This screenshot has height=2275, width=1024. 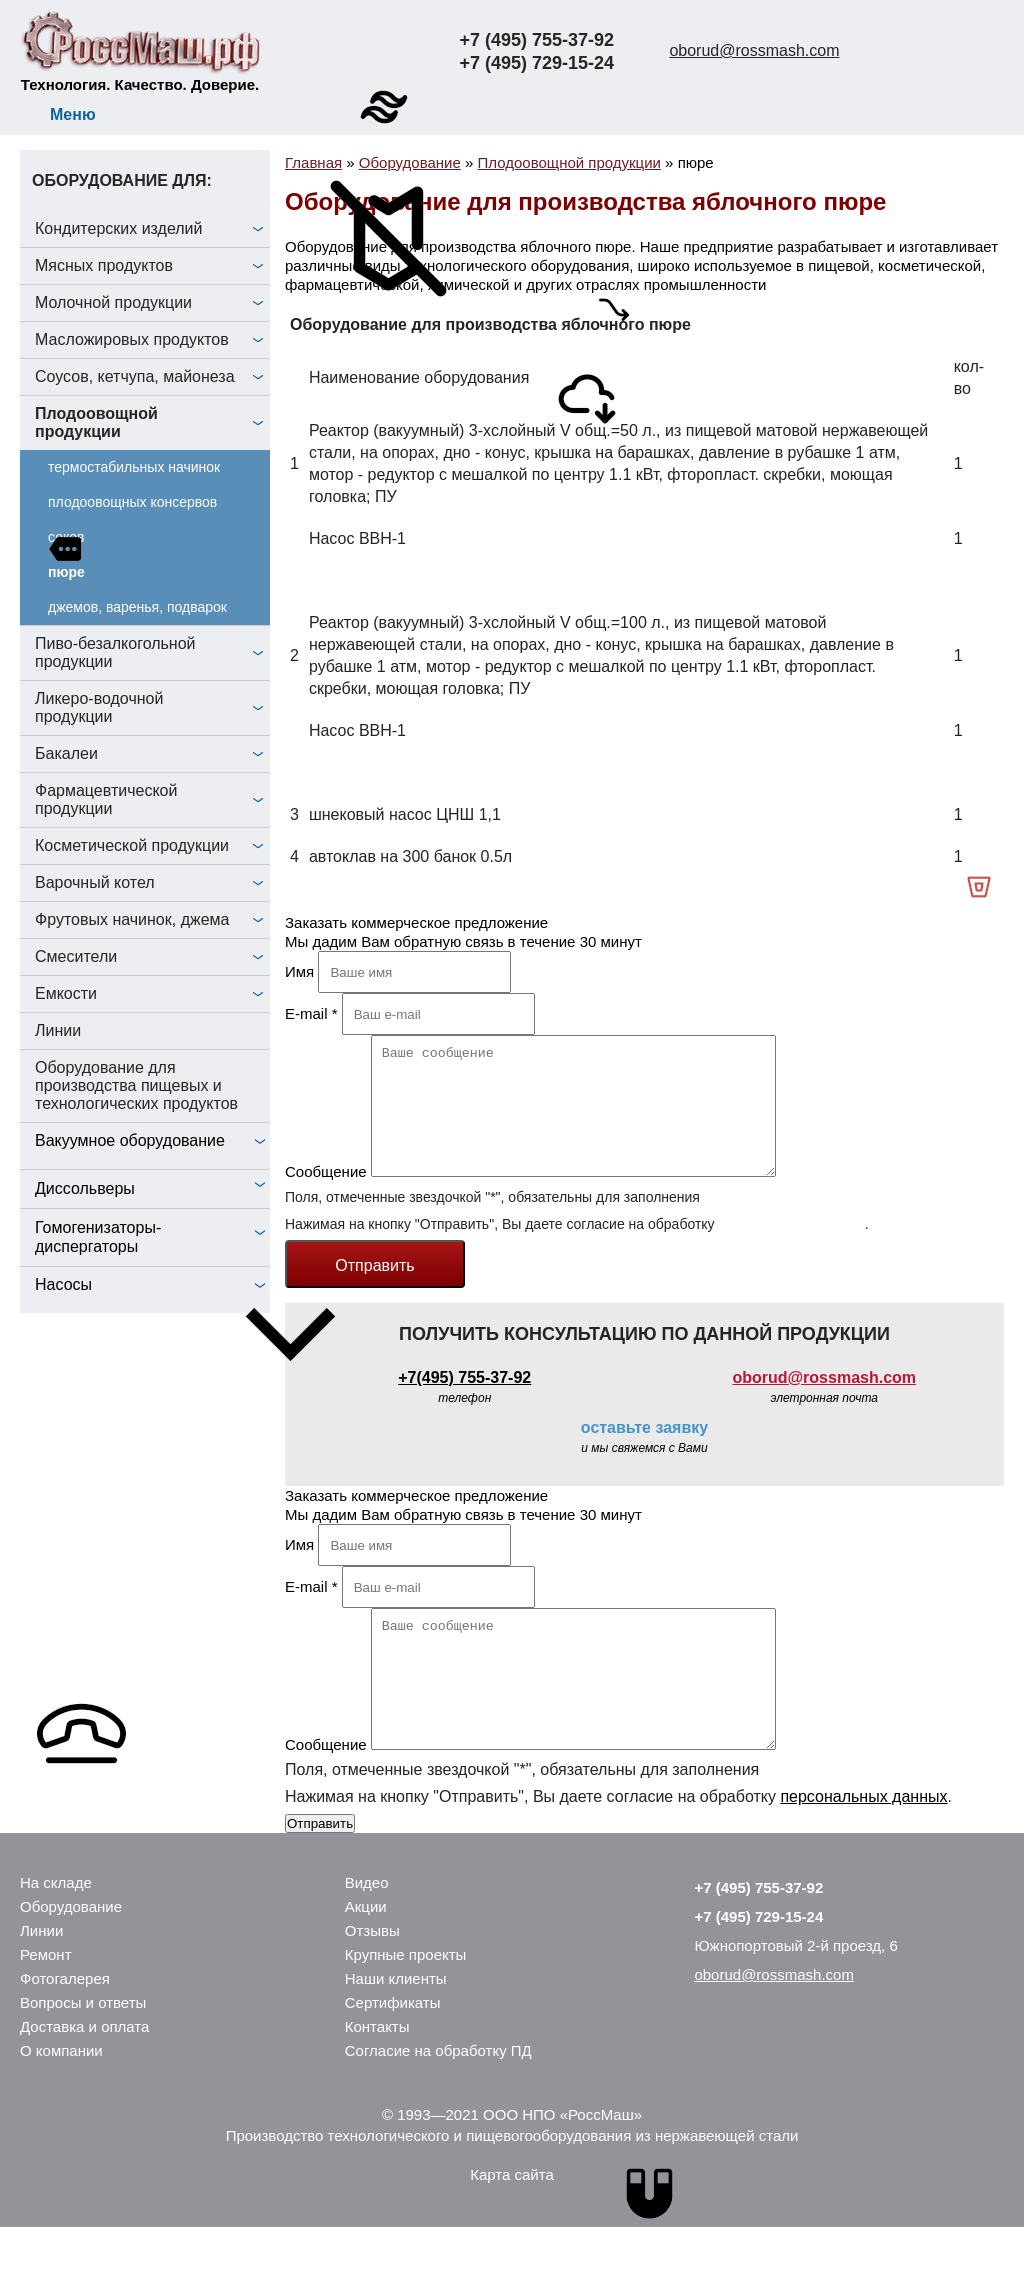 I want to click on disable badge notifications, so click(x=388, y=238).